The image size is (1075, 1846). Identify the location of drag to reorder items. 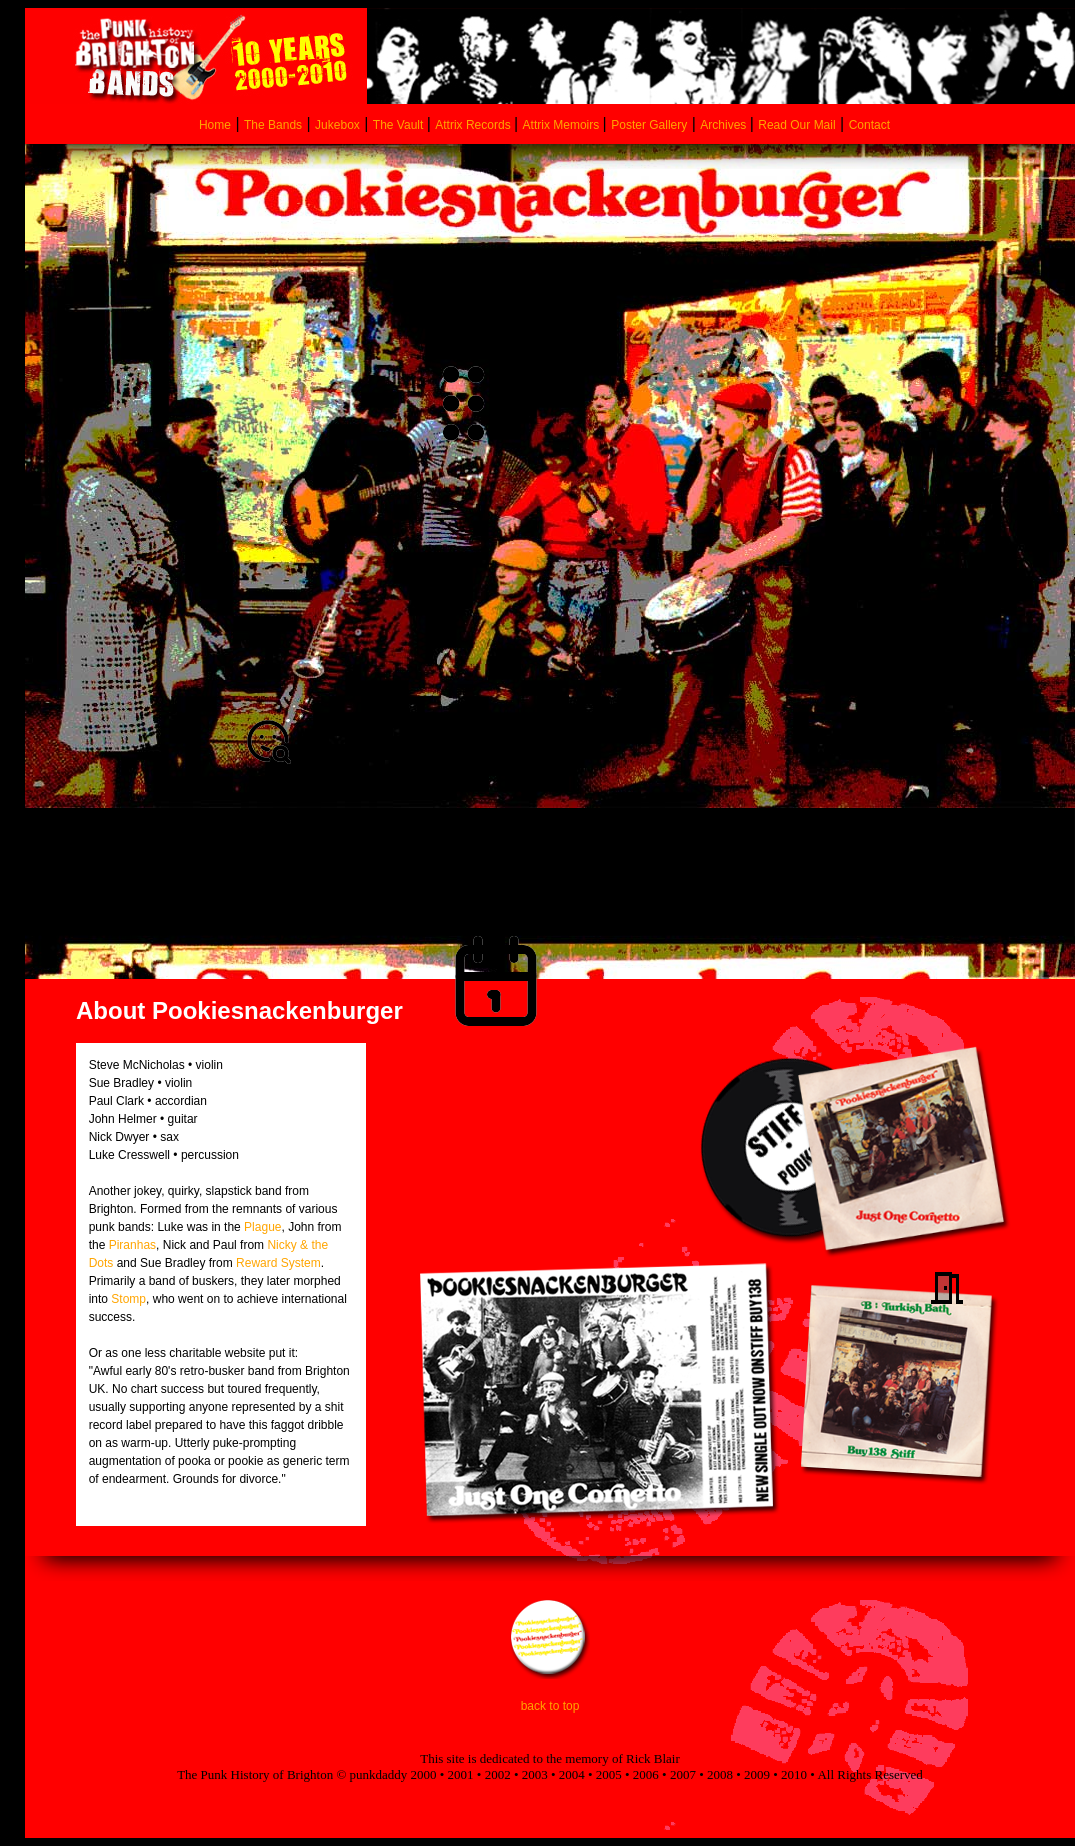
(463, 403).